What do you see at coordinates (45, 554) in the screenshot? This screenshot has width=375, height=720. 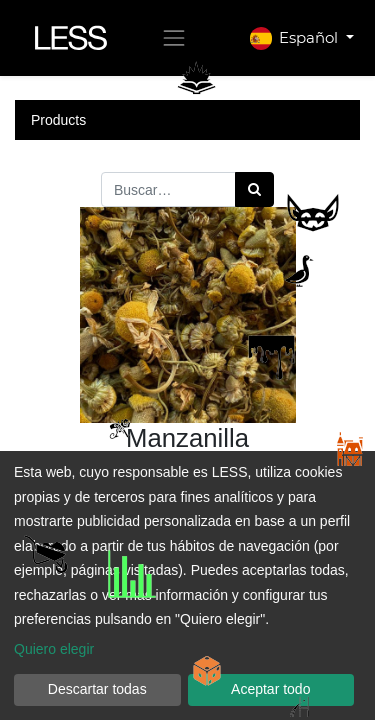 I see `access gardening or landscaping tools` at bounding box center [45, 554].